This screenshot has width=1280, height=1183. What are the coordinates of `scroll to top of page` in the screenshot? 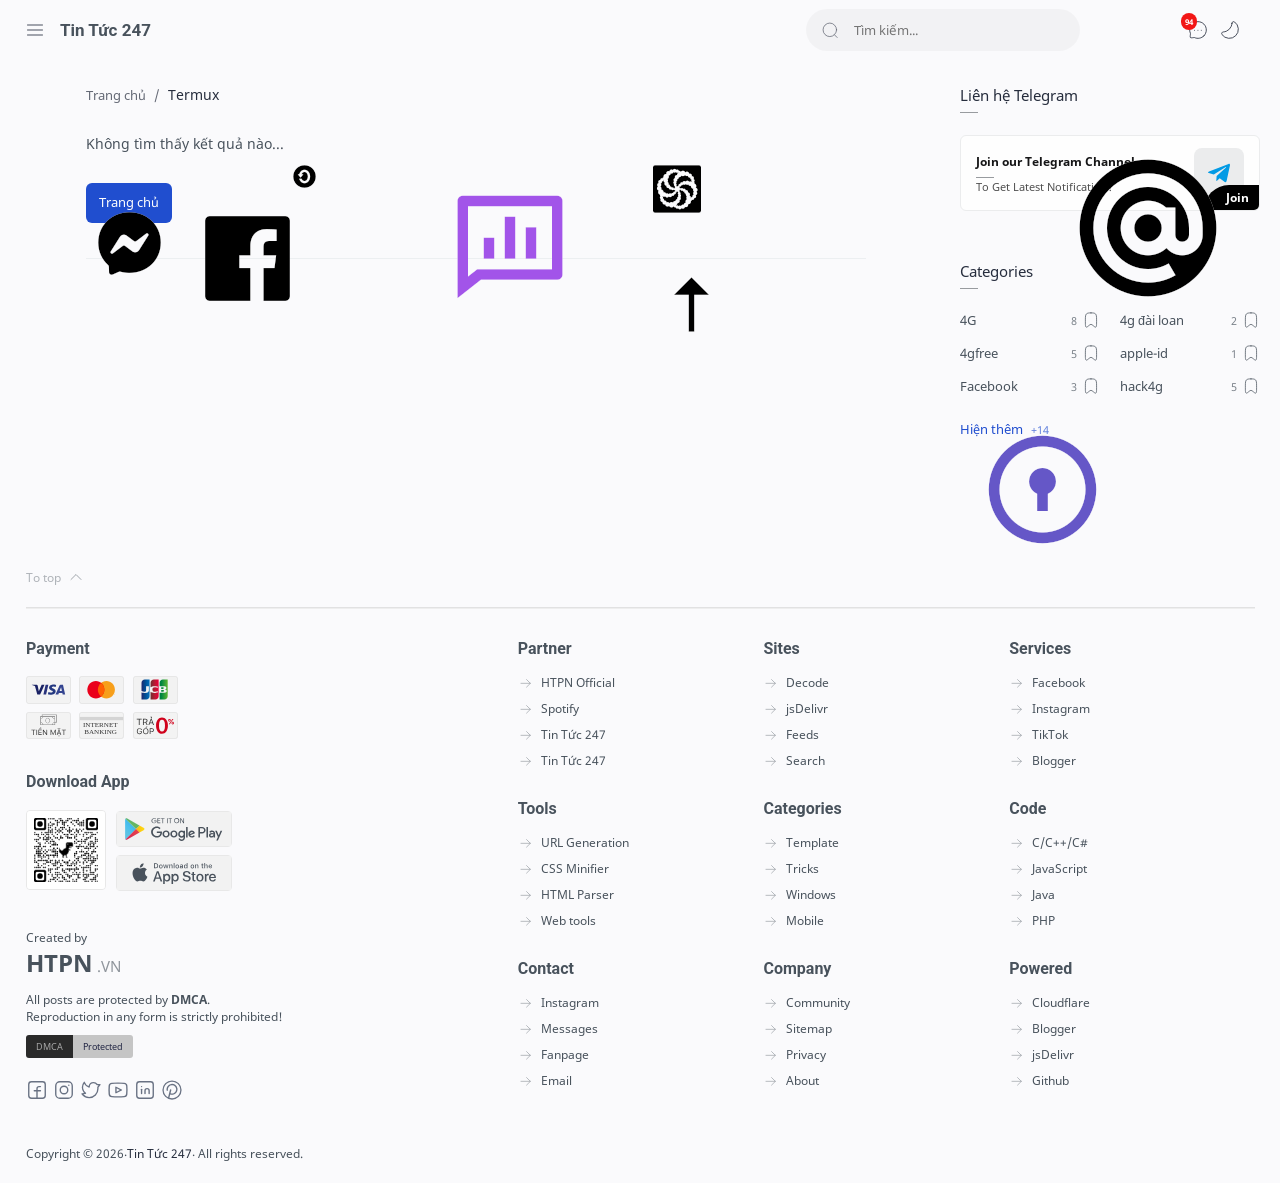 It's located at (691, 304).